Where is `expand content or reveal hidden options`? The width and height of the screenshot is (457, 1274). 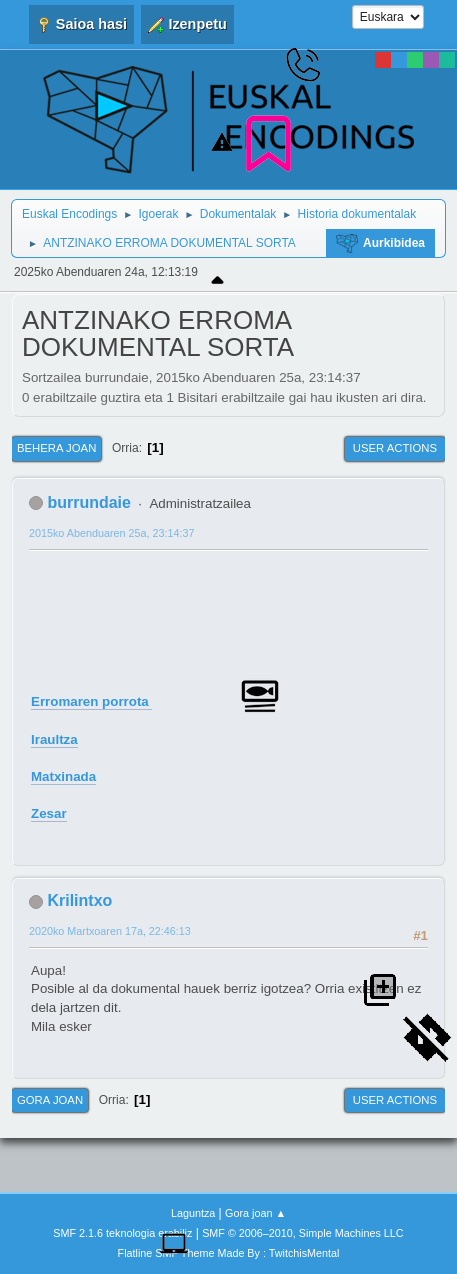 expand content or reveal hidden options is located at coordinates (217, 280).